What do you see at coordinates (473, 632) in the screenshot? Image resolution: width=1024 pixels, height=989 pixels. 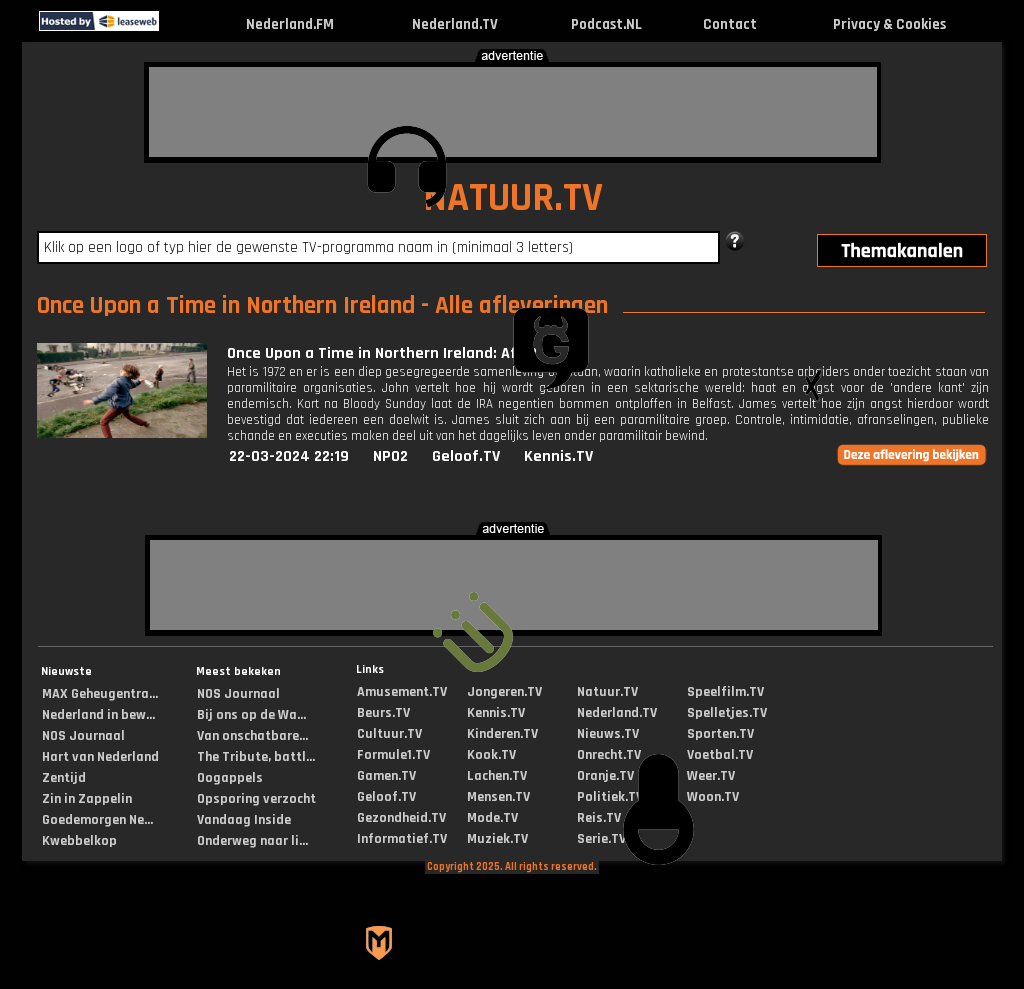 I see `i3 window manager logo` at bounding box center [473, 632].